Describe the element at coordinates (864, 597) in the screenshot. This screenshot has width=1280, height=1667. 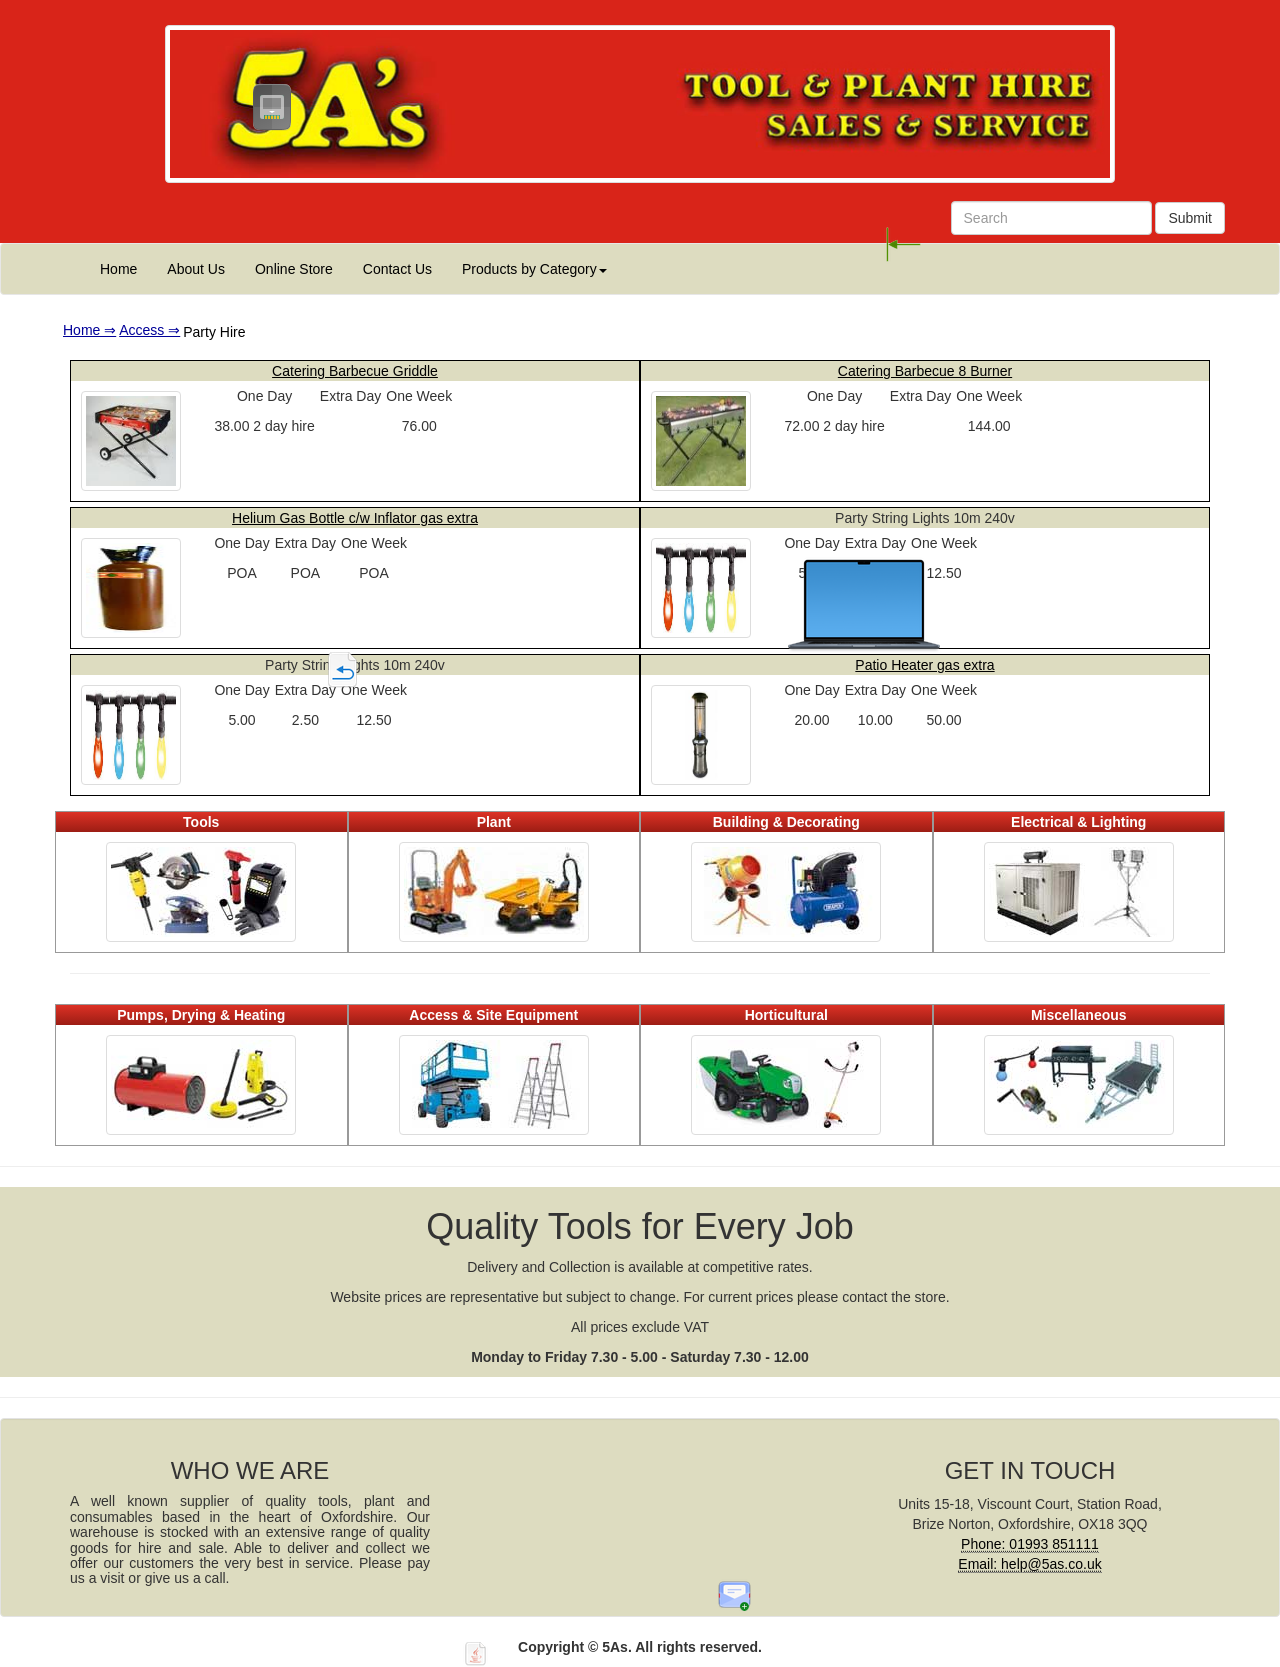
I see `macbook air 15-inch device icon` at that location.